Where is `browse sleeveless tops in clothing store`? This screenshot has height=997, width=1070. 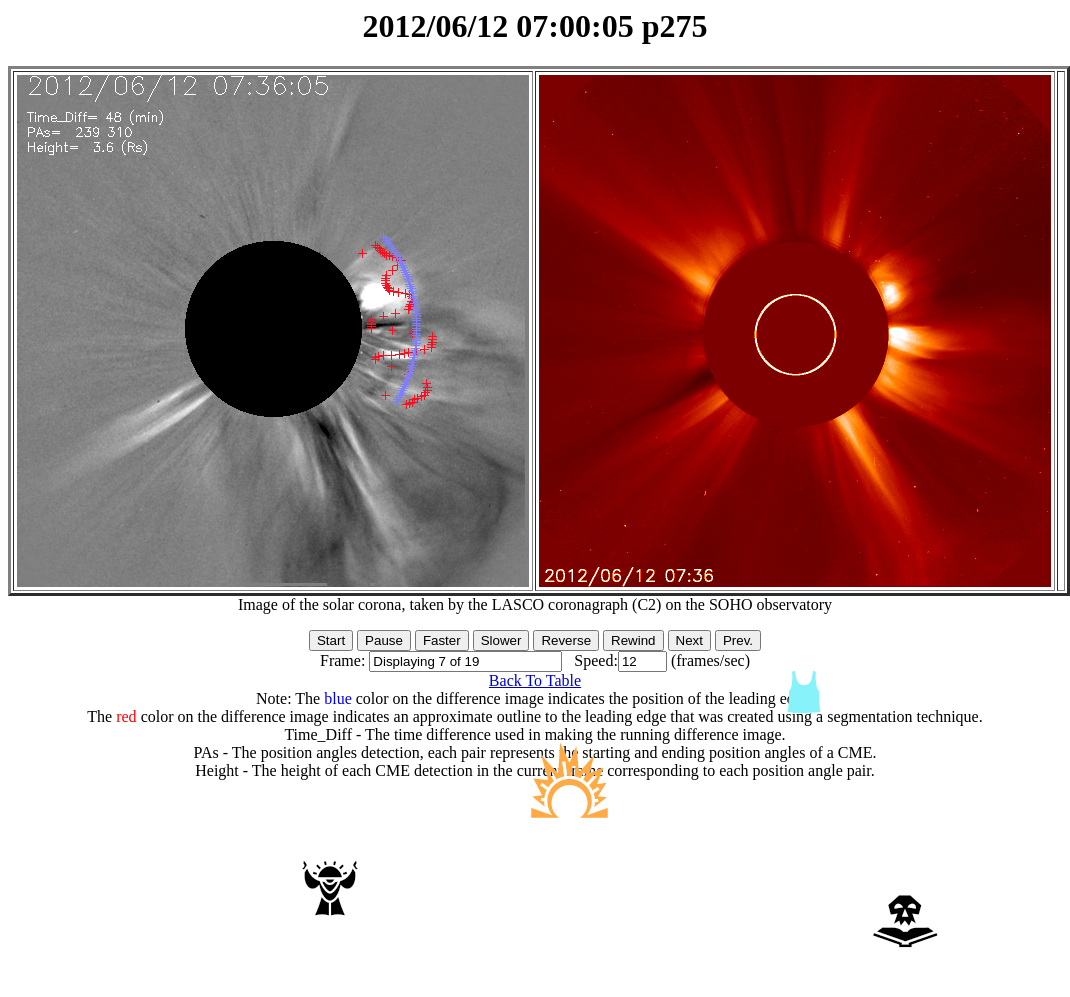
browse sleeveless tops in clothing store is located at coordinates (804, 692).